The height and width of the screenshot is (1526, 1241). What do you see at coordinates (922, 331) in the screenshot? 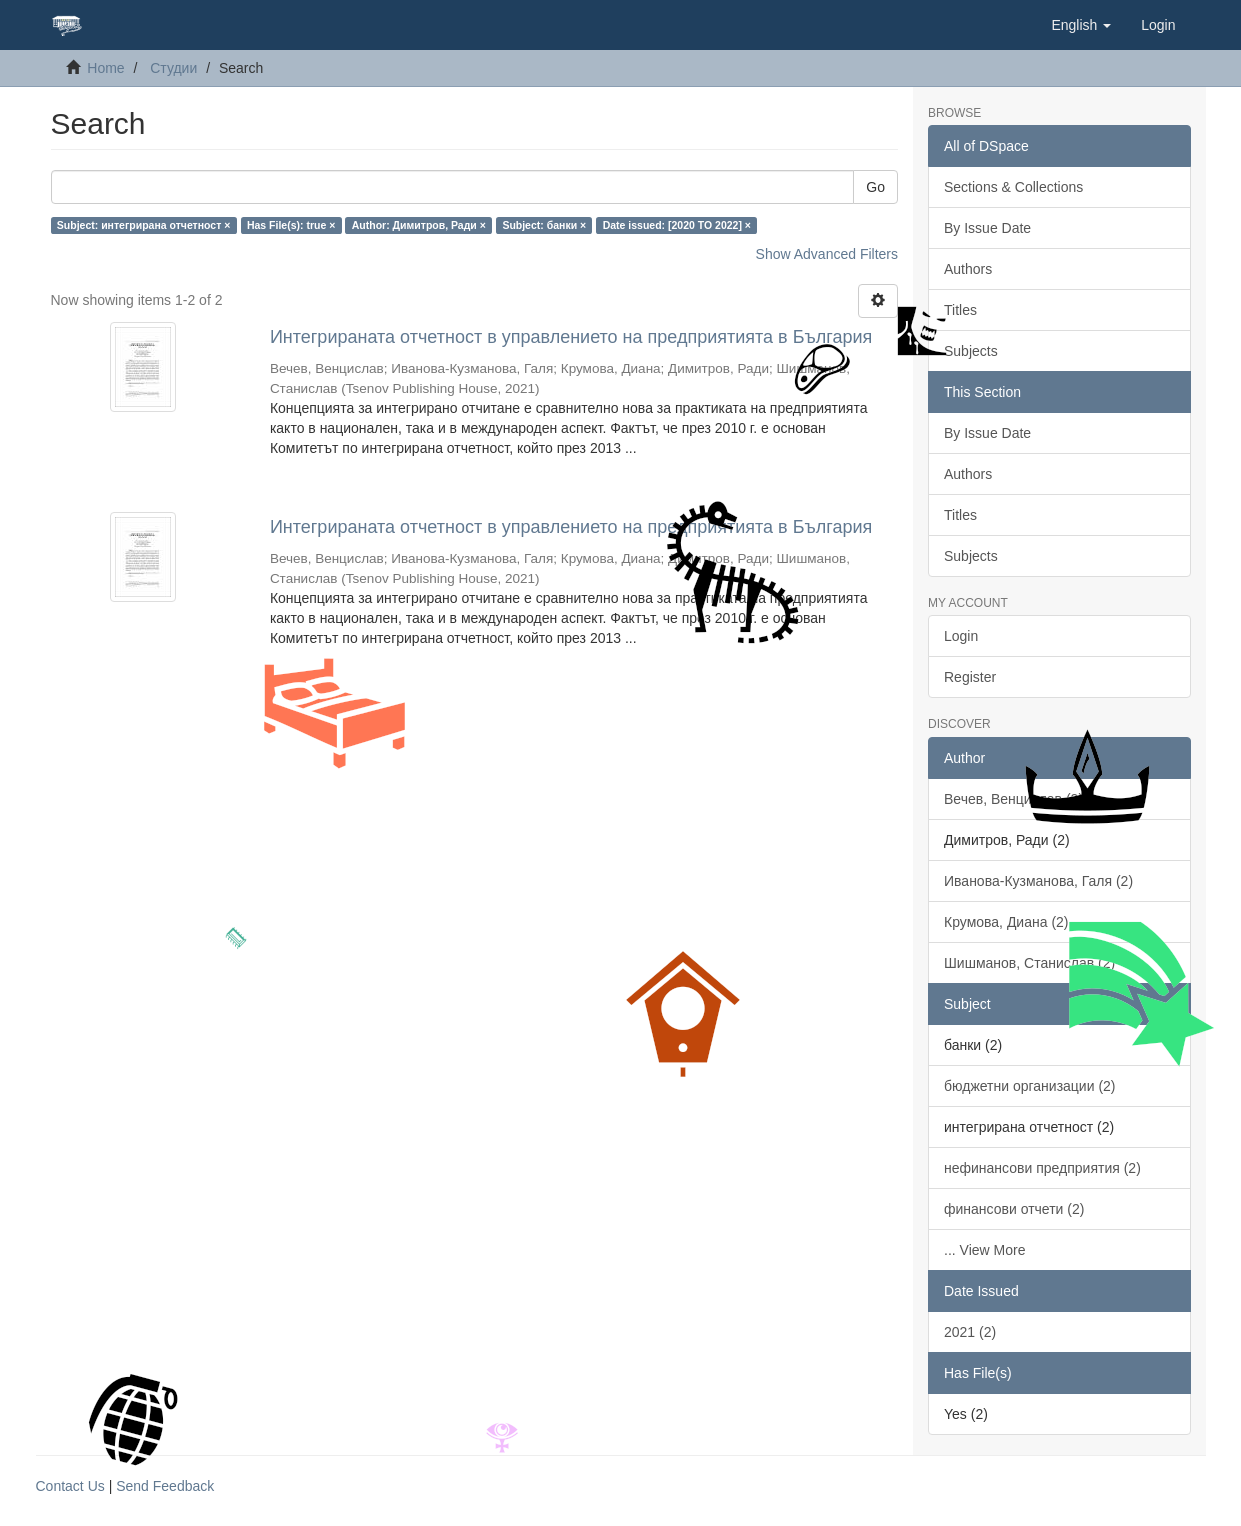
I see `vampire bite attack action in a game` at bounding box center [922, 331].